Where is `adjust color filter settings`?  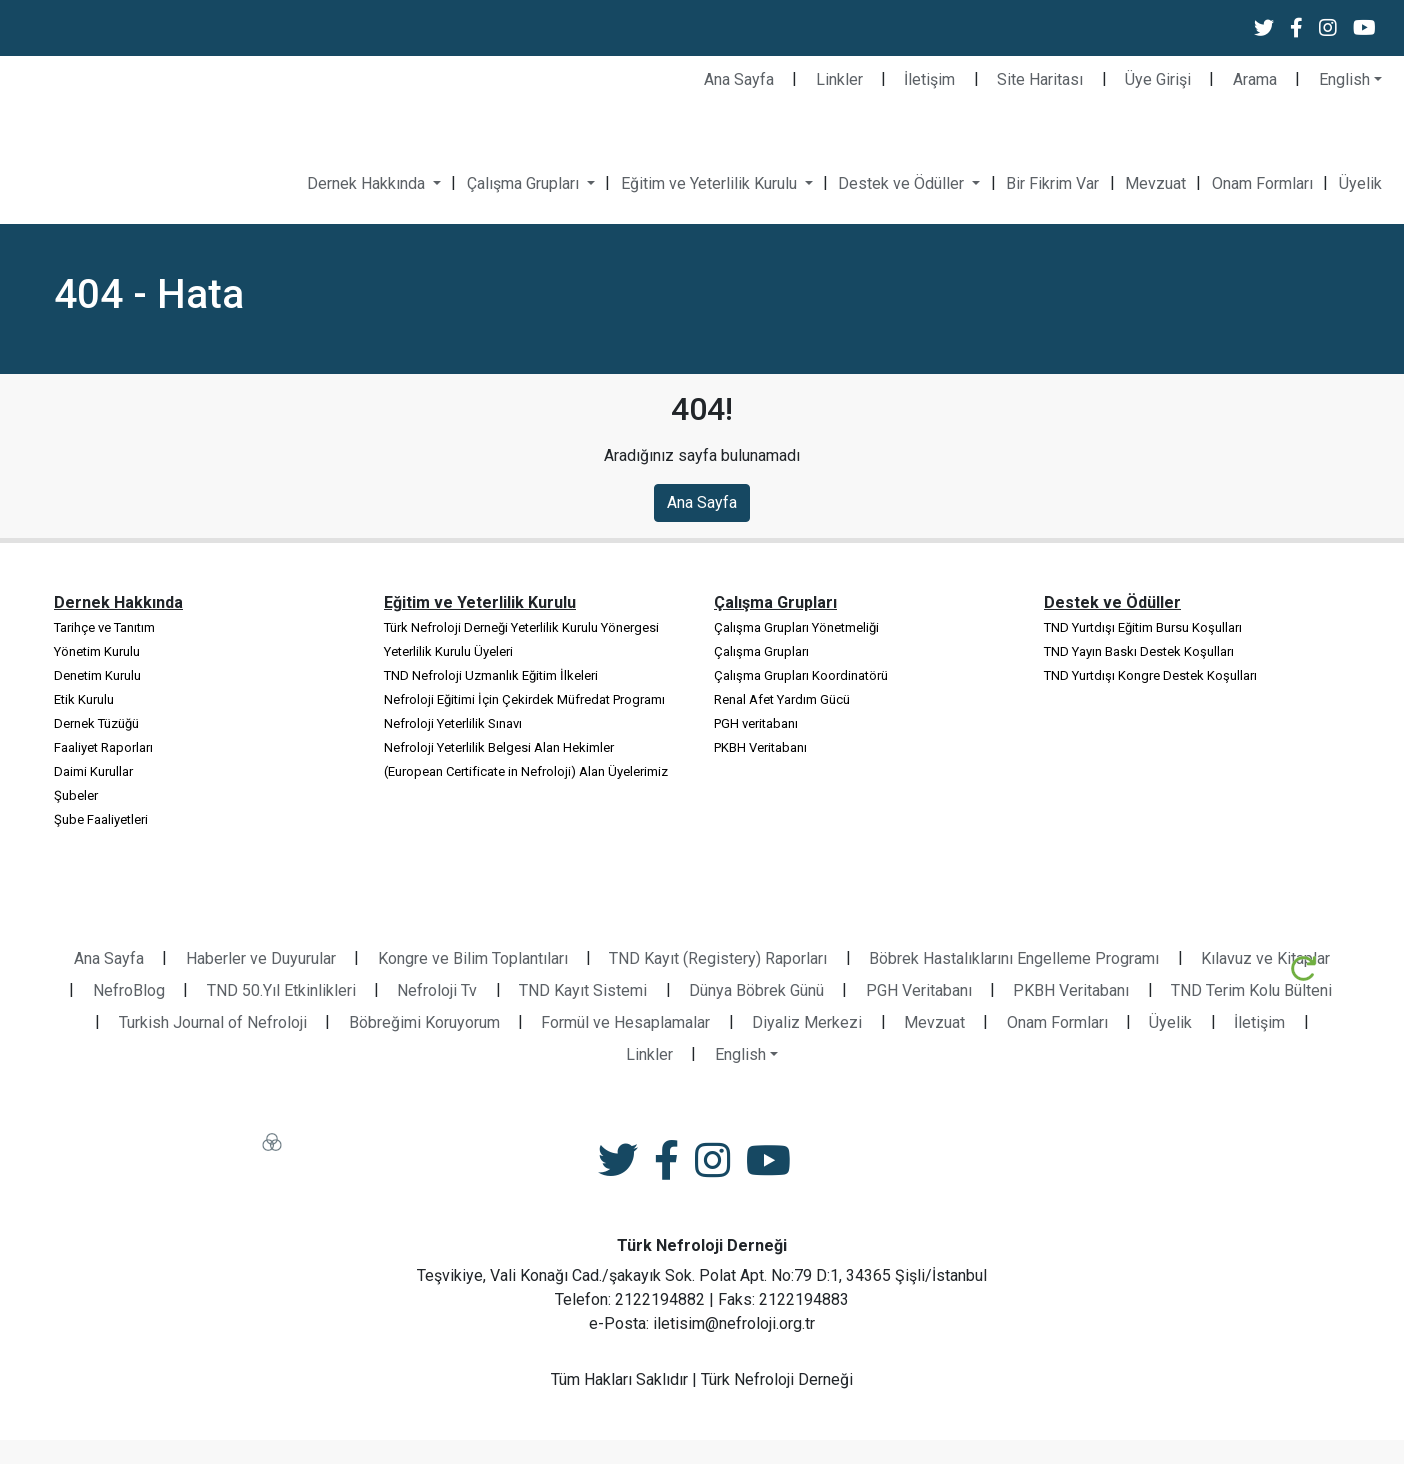
adjust color filter settings is located at coordinates (272, 1142).